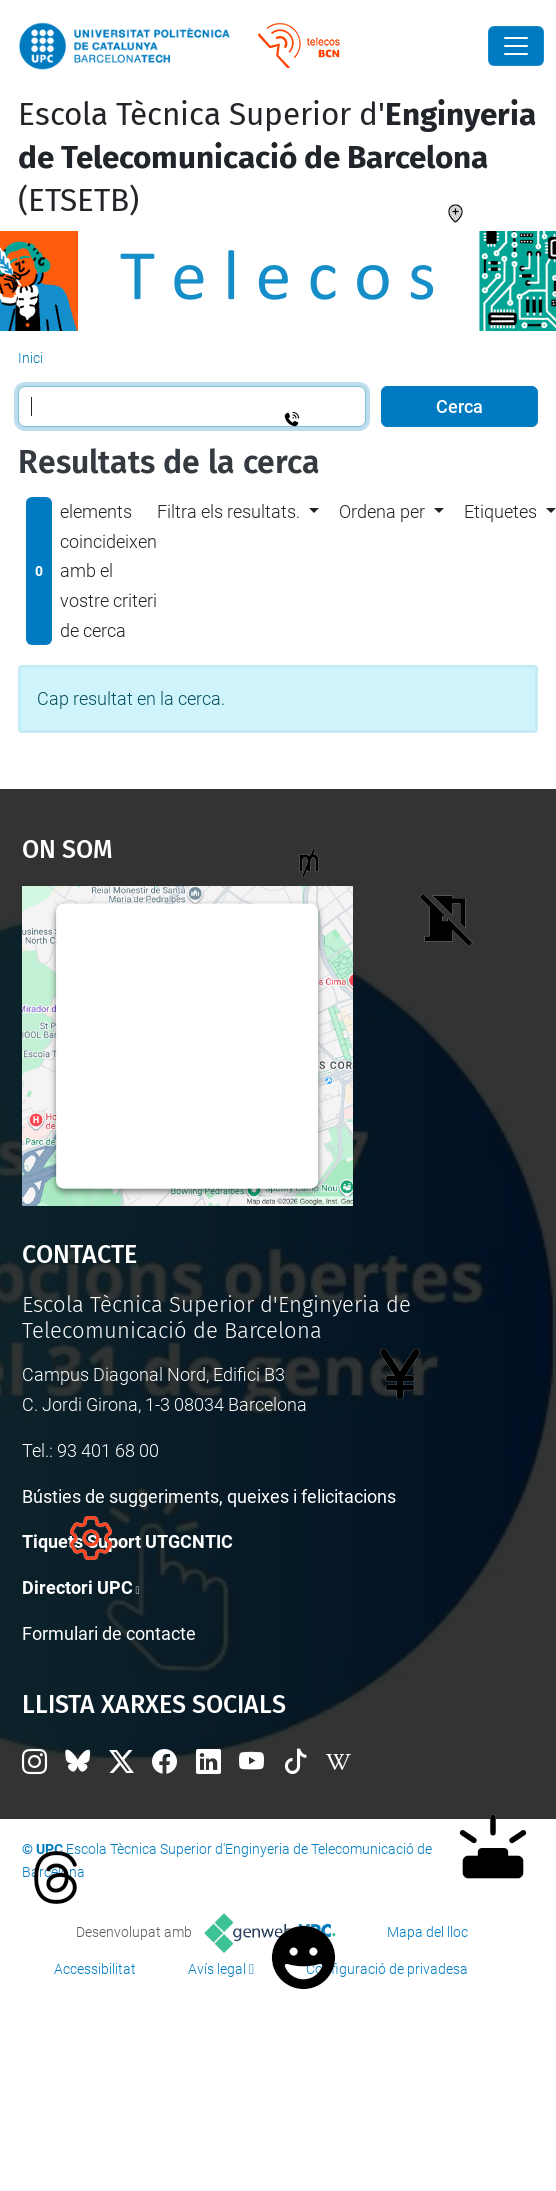 This screenshot has height=2191, width=556. What do you see at coordinates (291, 419) in the screenshot?
I see `adjust call volume settings` at bounding box center [291, 419].